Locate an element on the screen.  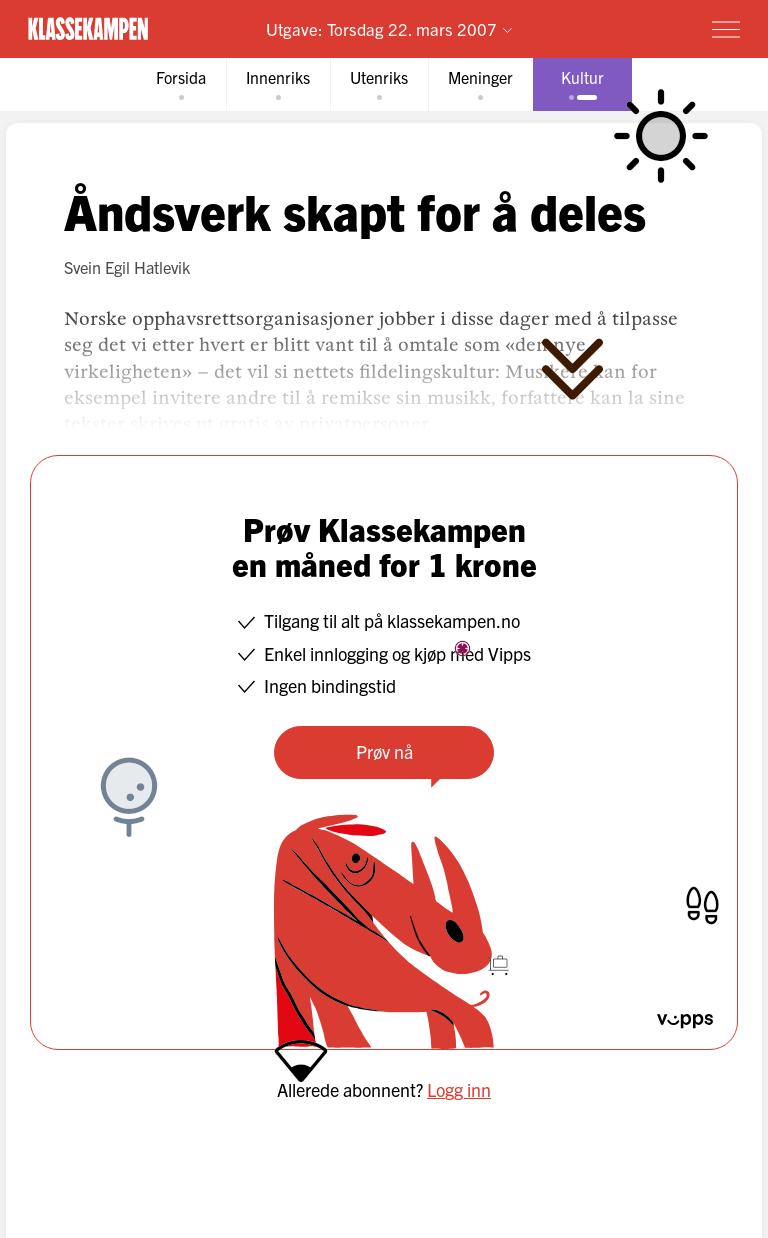
view walking directions or pedestrian route is located at coordinates (702, 905).